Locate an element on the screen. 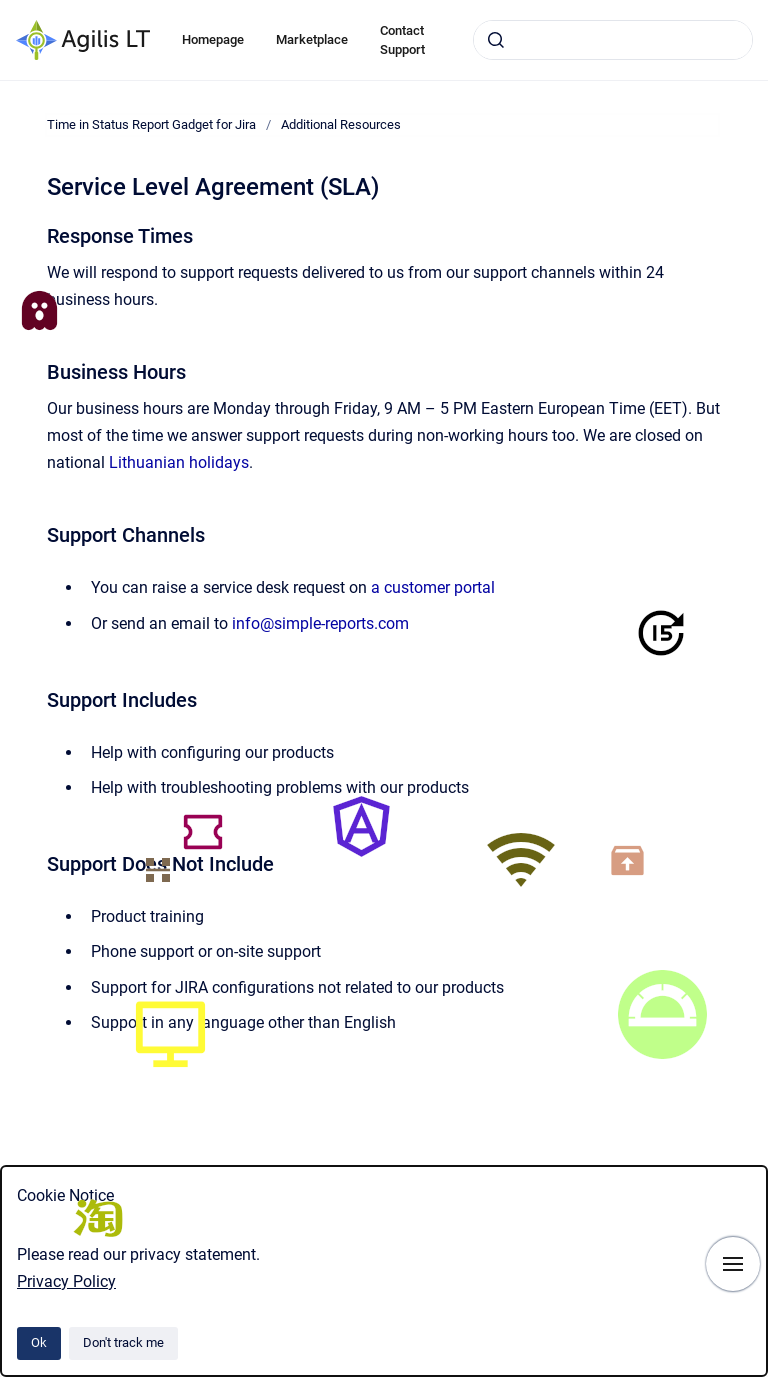 This screenshot has width=768, height=1377. protractor end-to-end testing framework logo is located at coordinates (662, 1014).